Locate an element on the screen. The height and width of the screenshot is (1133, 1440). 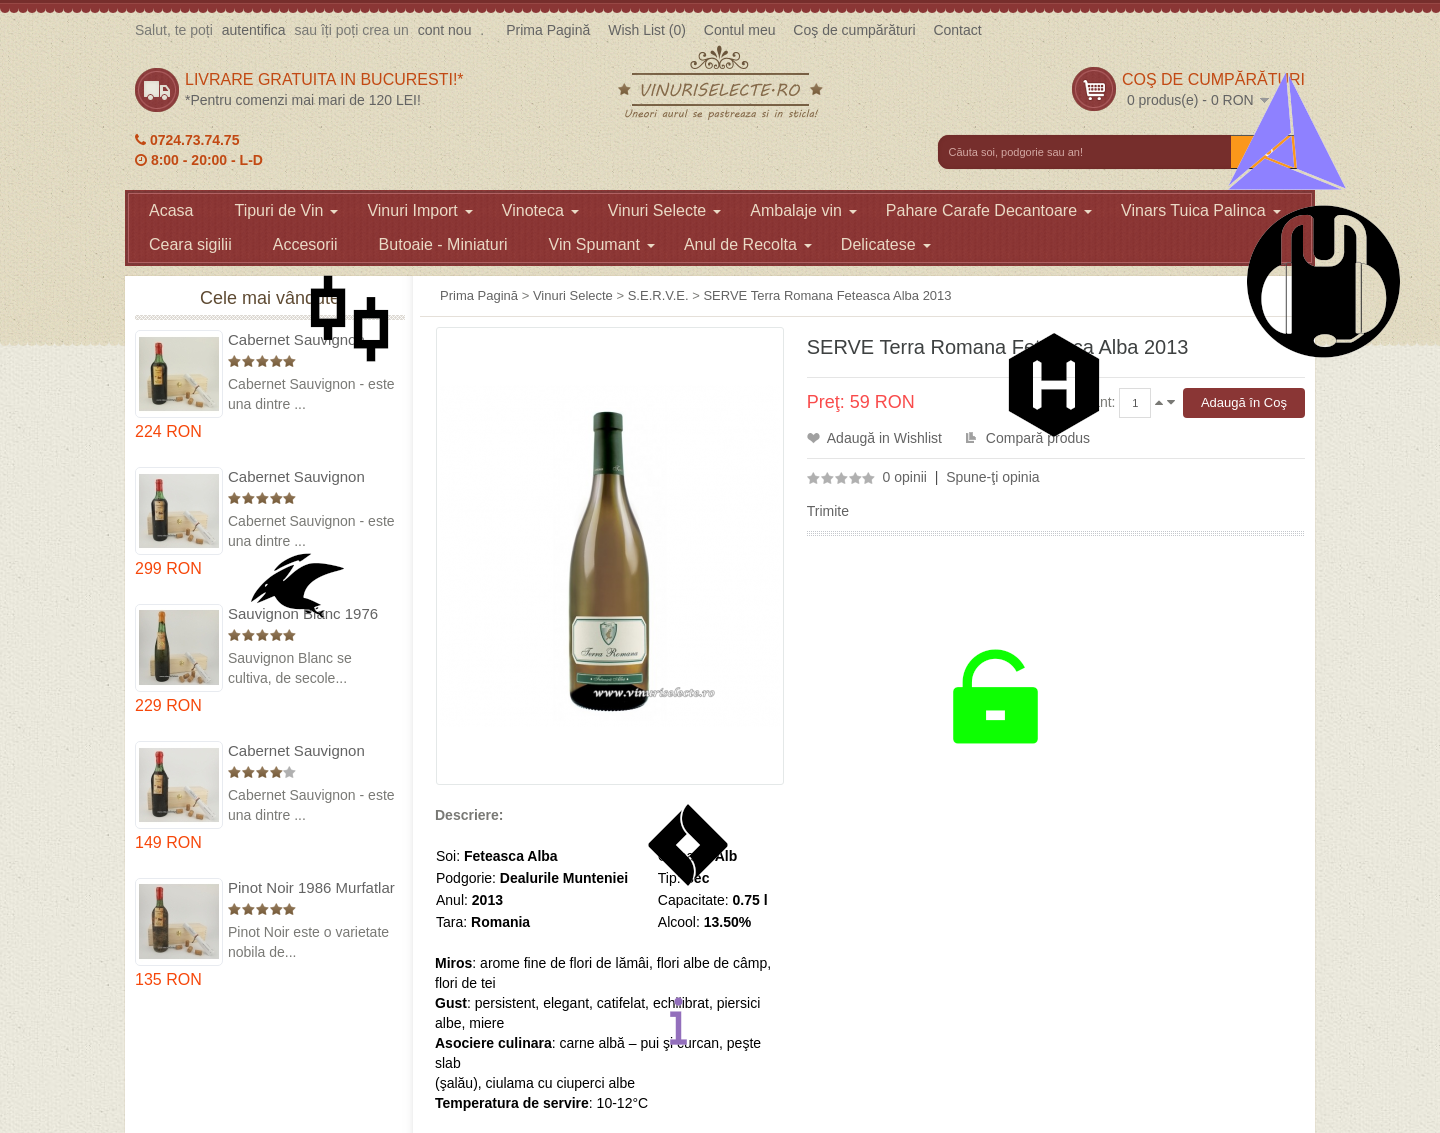
view more information about this item is located at coordinates (678, 1022).